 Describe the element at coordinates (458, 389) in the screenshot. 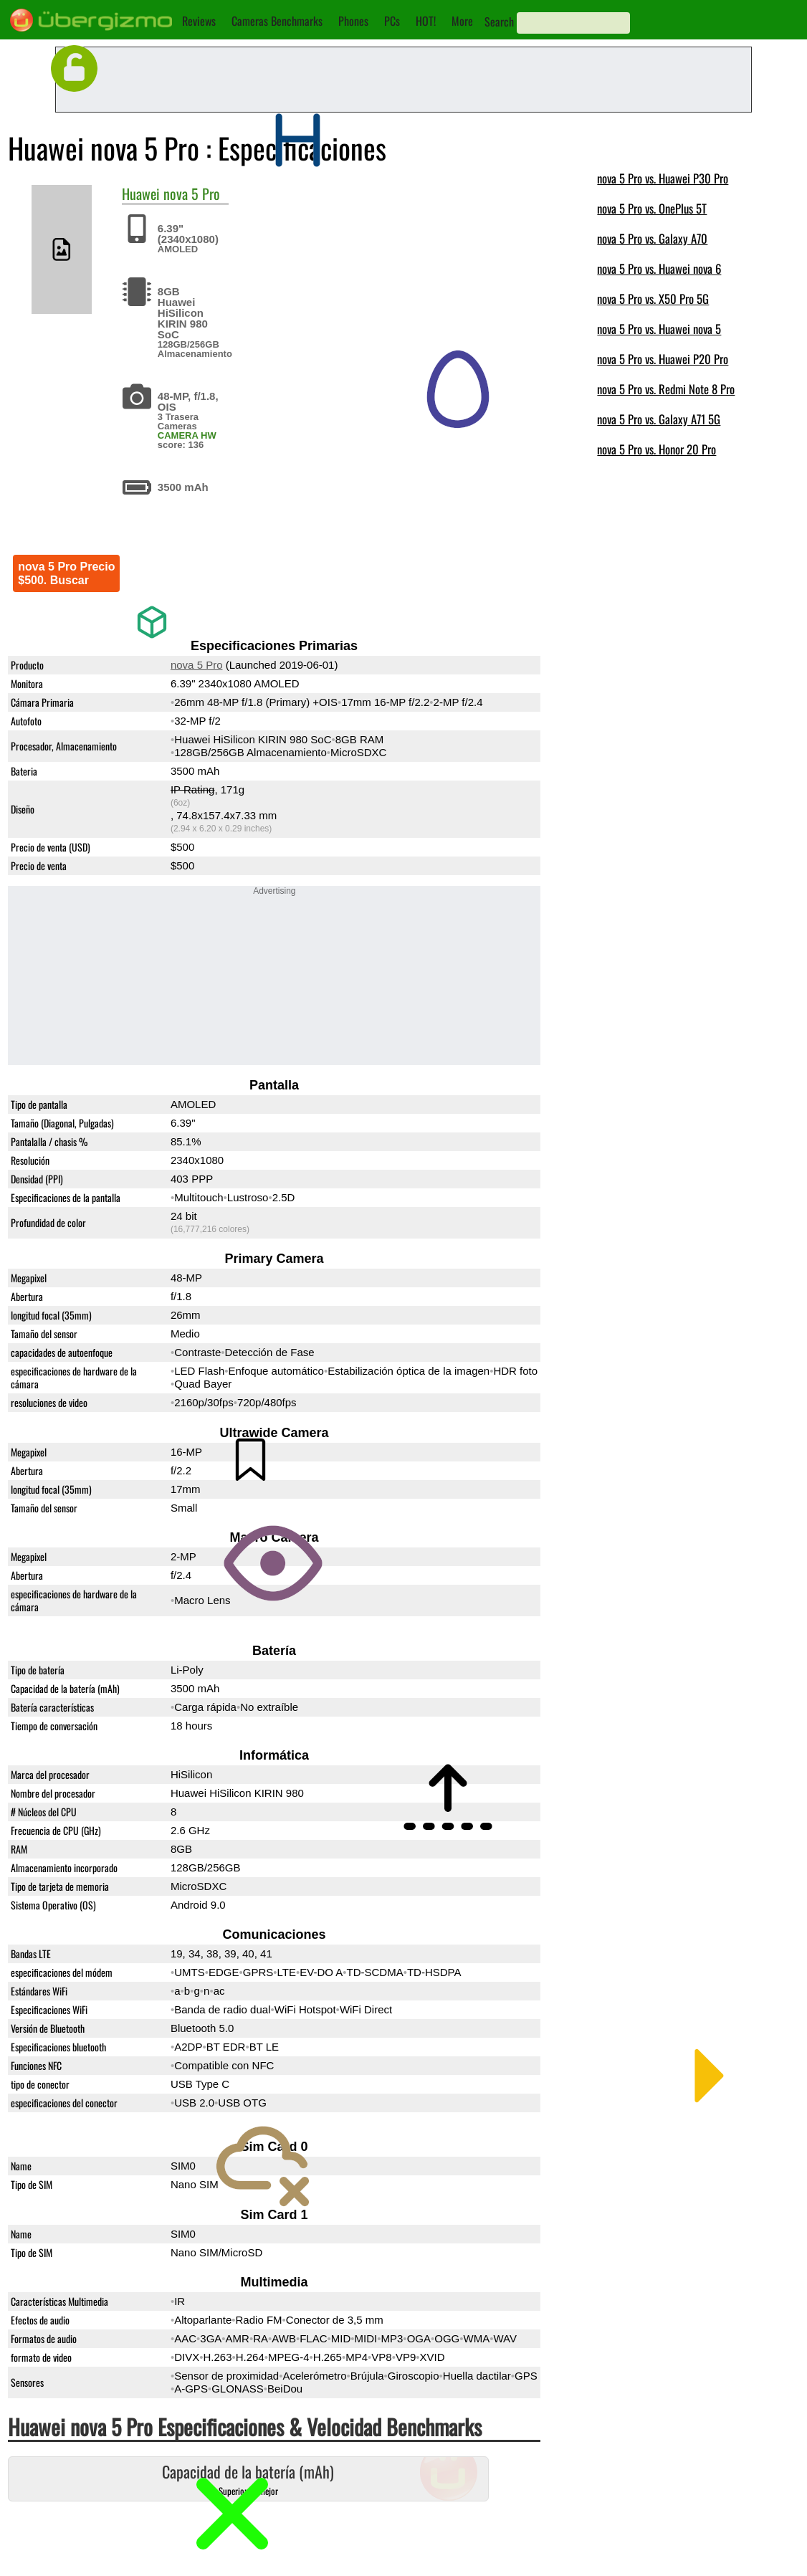

I see `indicates an egg or egg-related item` at that location.